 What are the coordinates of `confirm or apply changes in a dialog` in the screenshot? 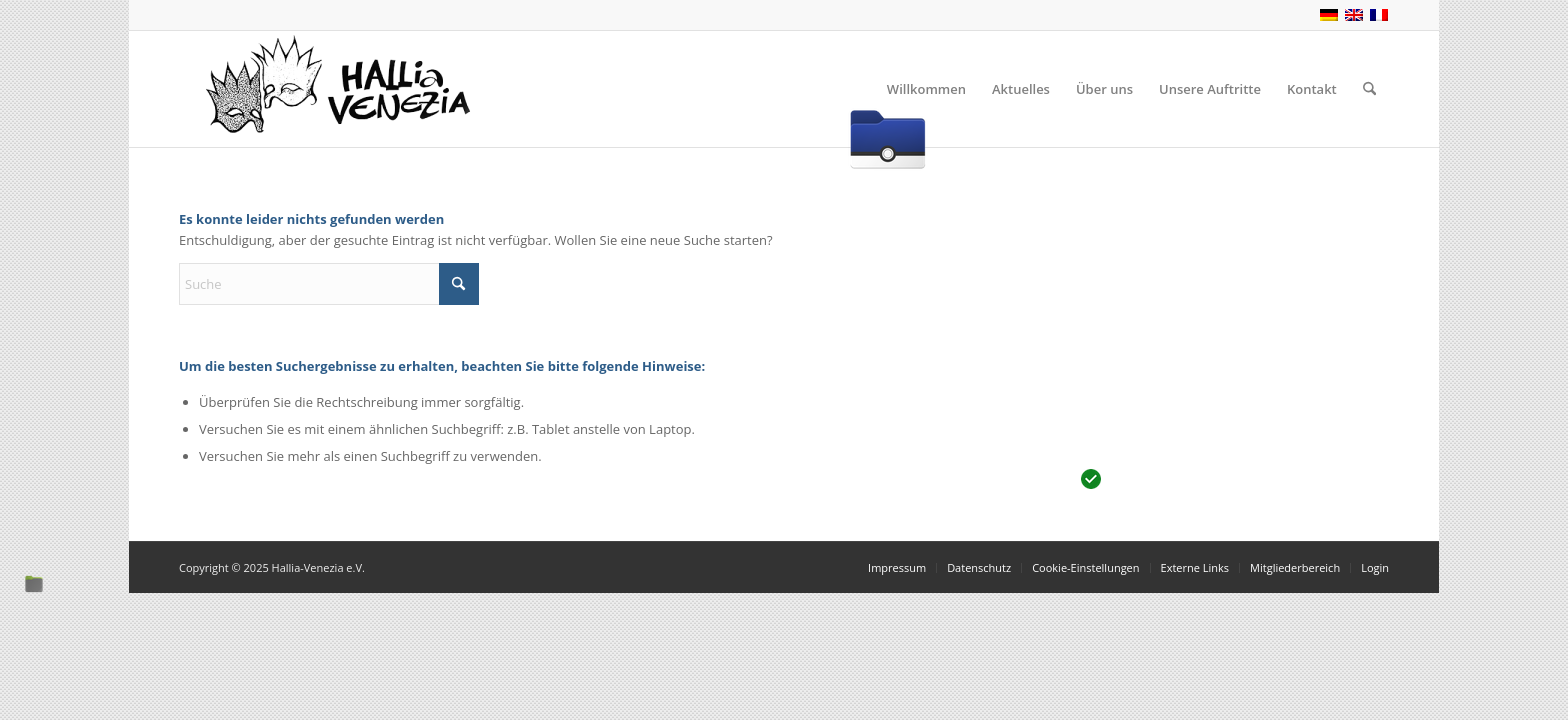 It's located at (1091, 479).